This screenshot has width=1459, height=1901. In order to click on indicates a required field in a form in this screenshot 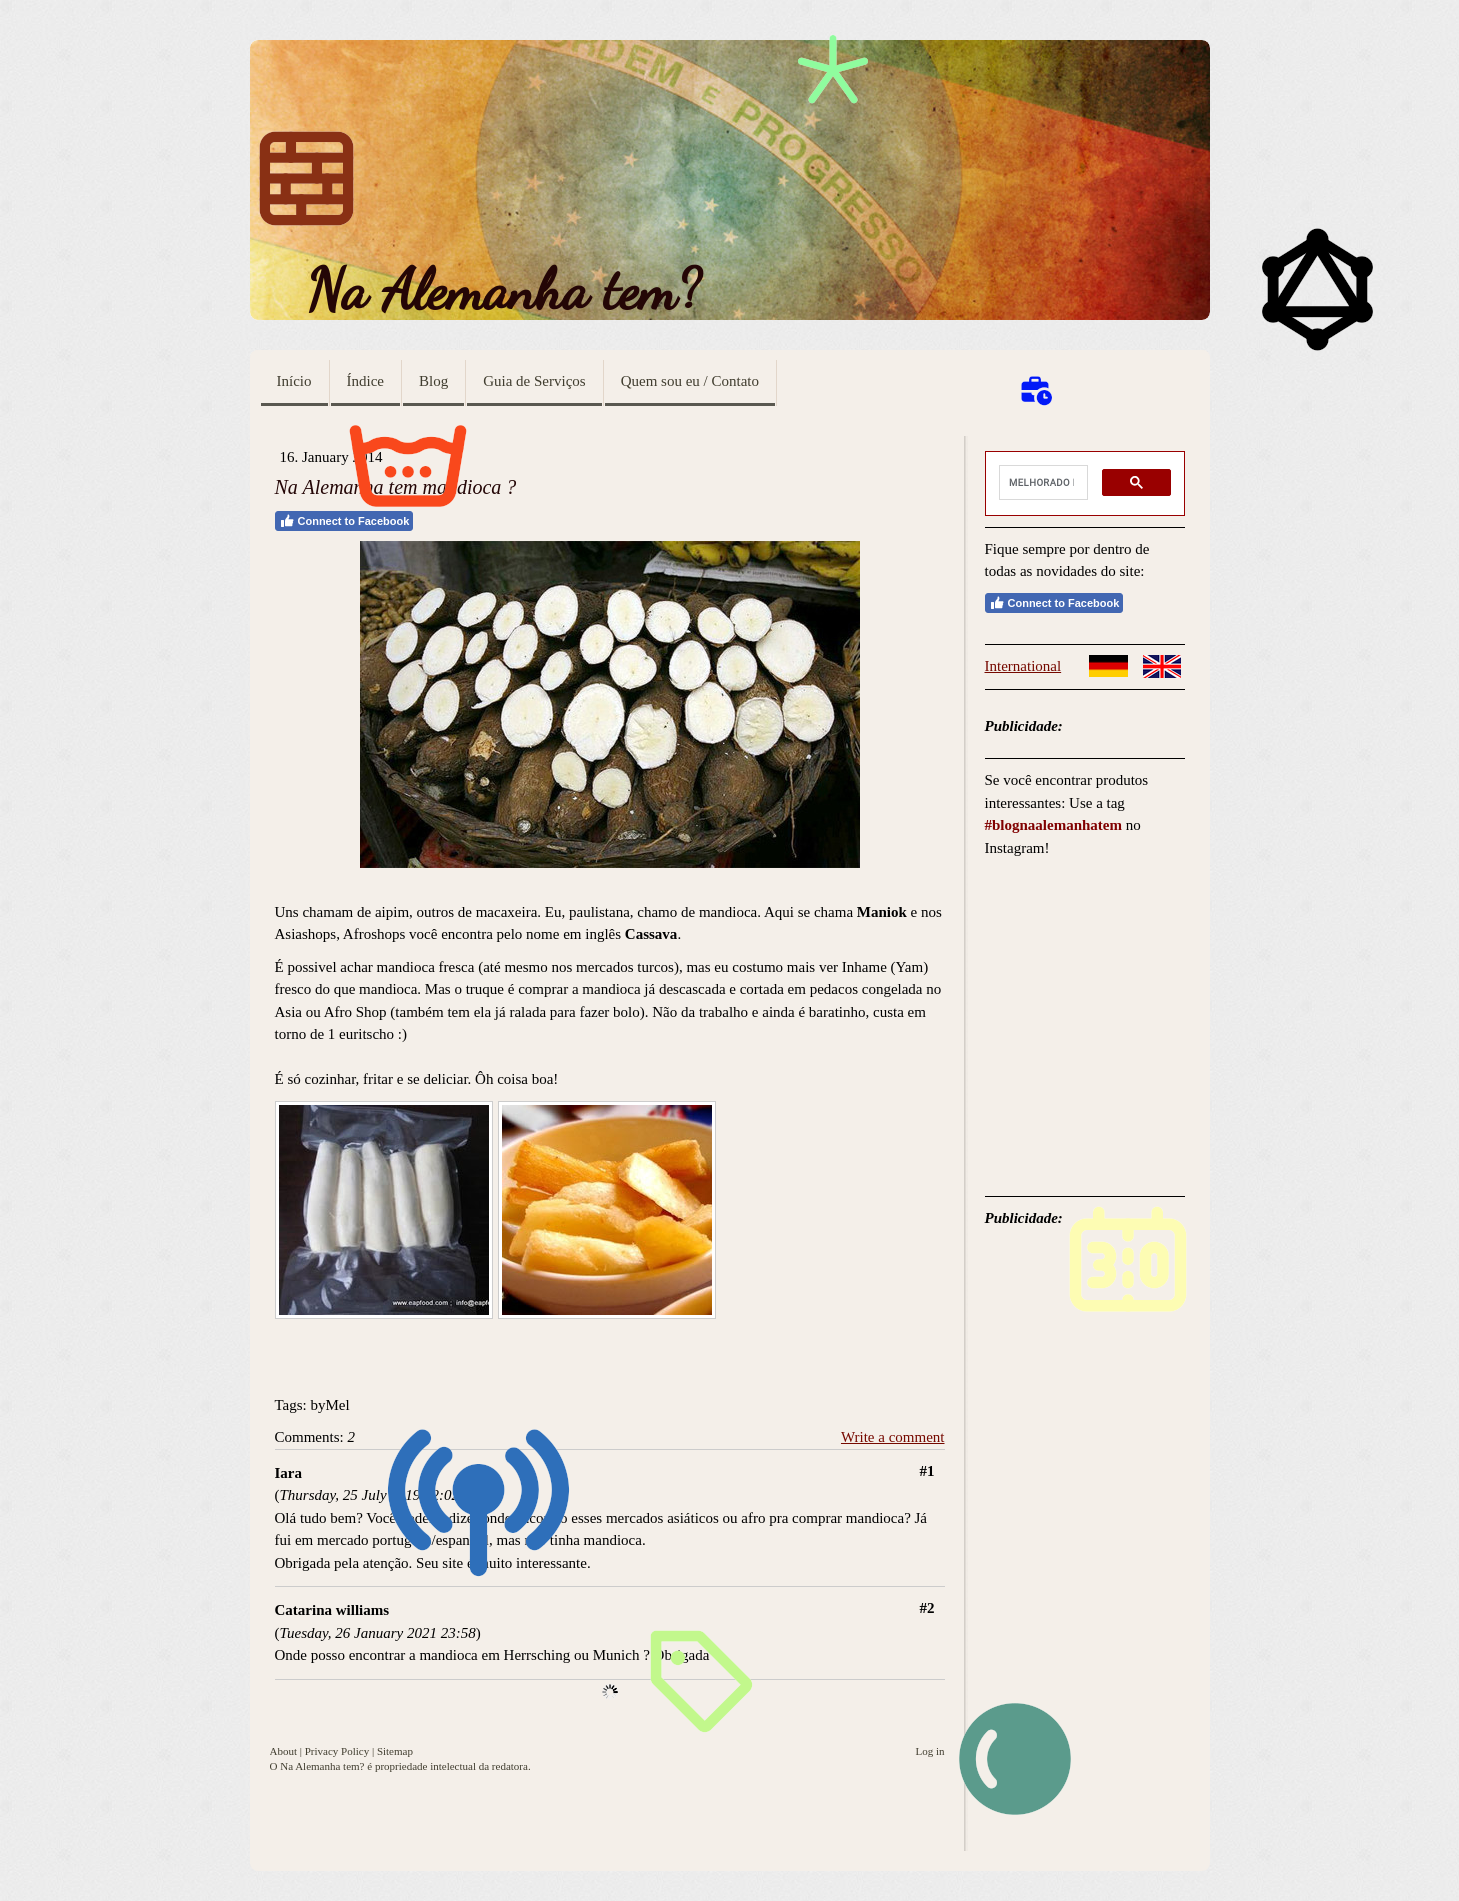, I will do `click(833, 70)`.